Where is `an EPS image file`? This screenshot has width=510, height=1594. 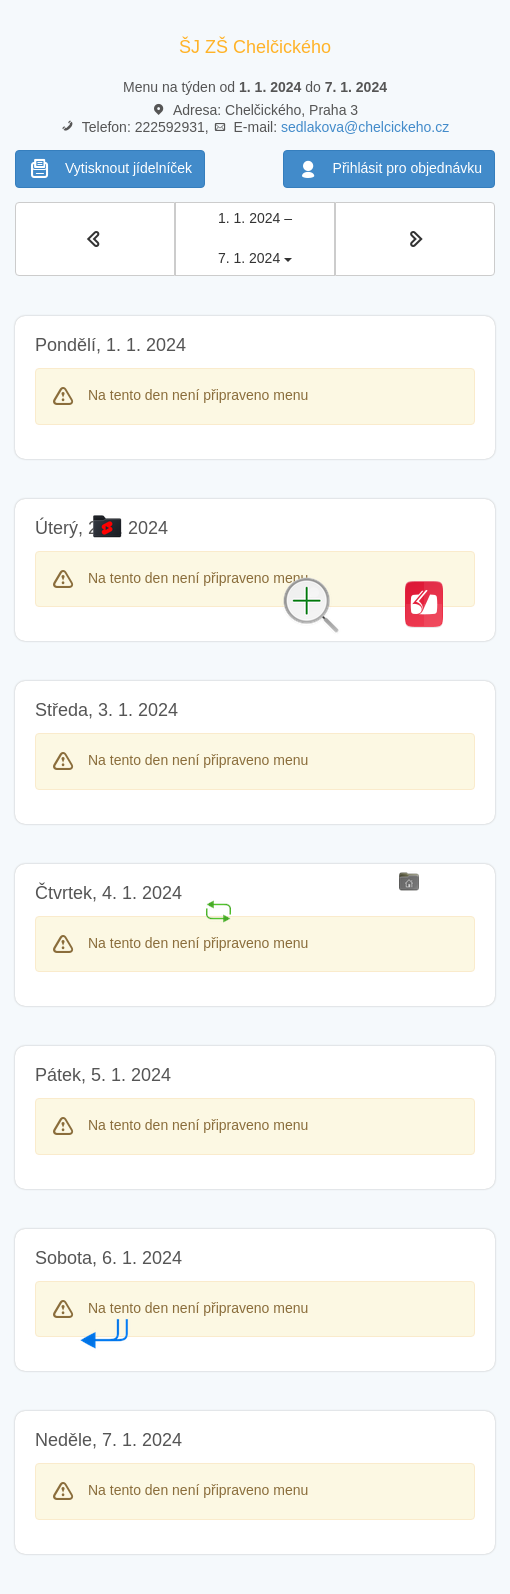
an EPS image file is located at coordinates (424, 604).